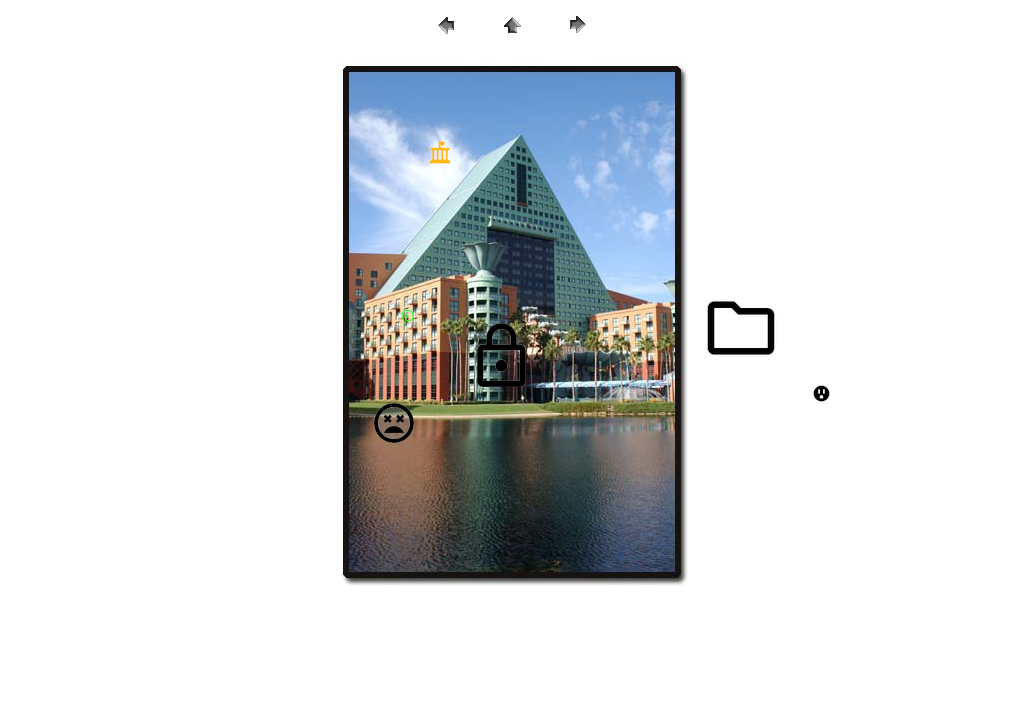 The width and height of the screenshot is (1024, 720). Describe the element at coordinates (501, 356) in the screenshot. I see `lock or secure this item` at that location.